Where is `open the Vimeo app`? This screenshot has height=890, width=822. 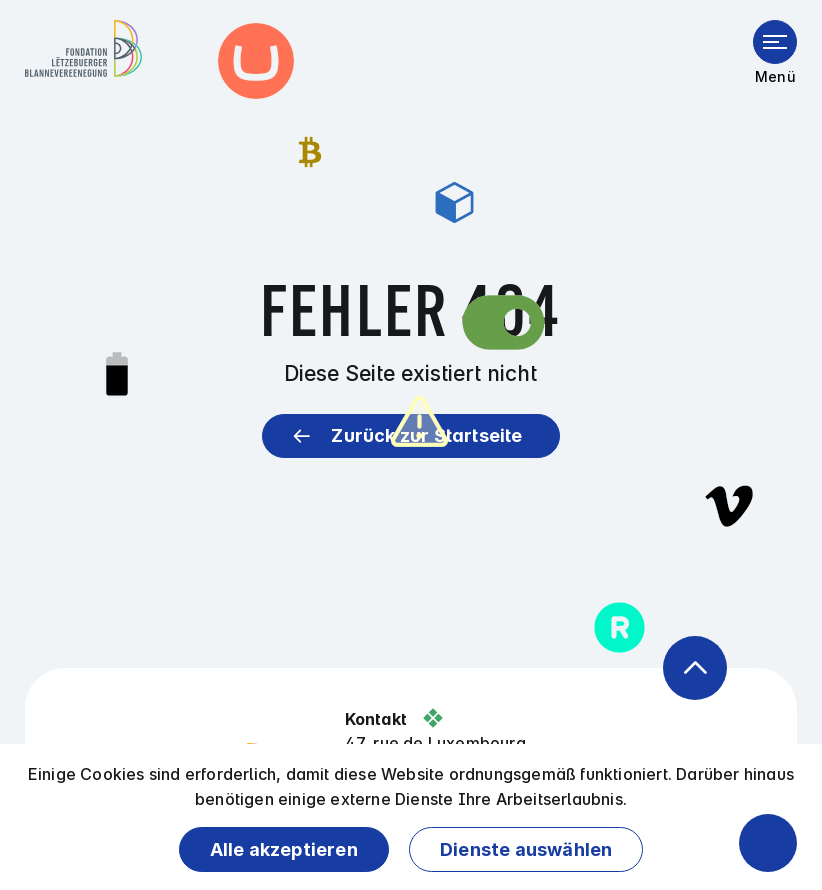 open the Vimeo app is located at coordinates (729, 506).